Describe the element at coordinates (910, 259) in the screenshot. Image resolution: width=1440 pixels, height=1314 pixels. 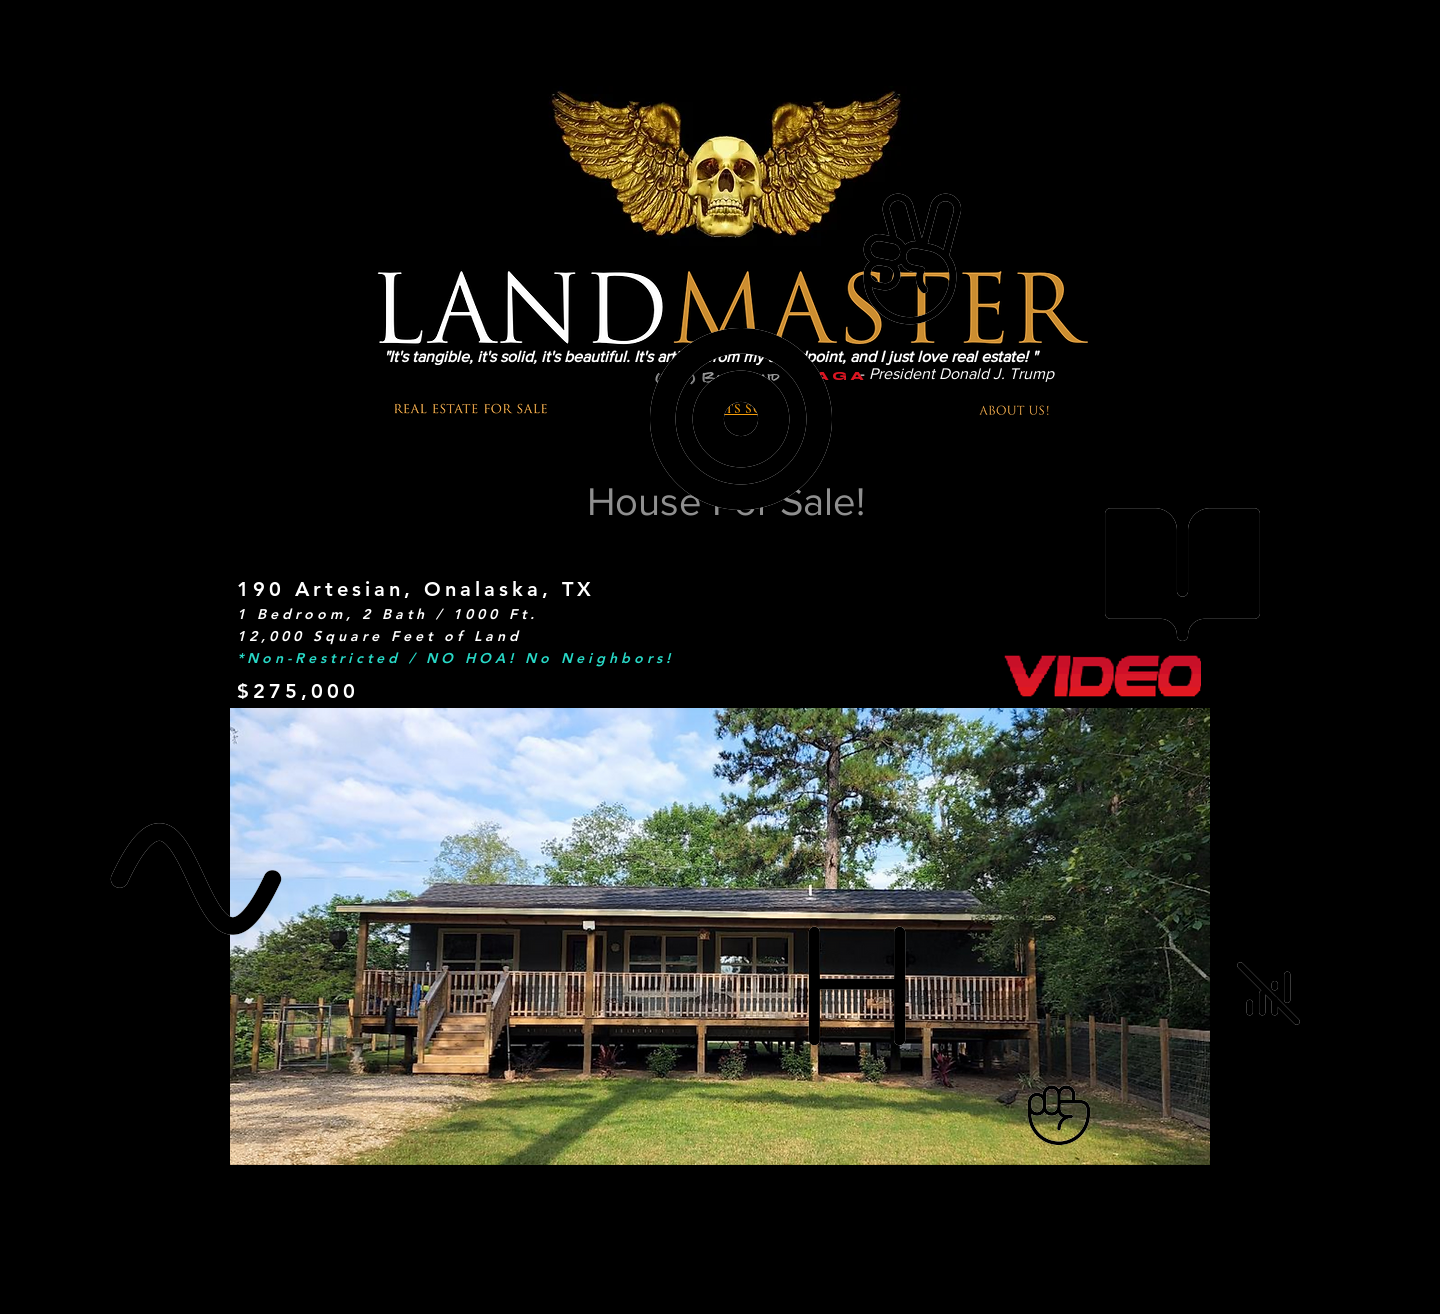
I see `send a peace sign reaction` at that location.